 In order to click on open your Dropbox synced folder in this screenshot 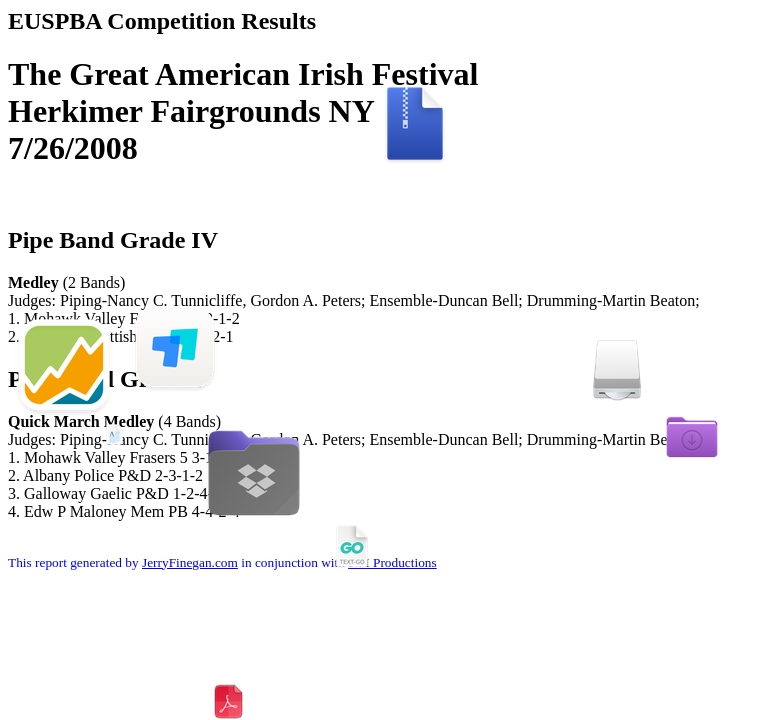, I will do `click(254, 473)`.